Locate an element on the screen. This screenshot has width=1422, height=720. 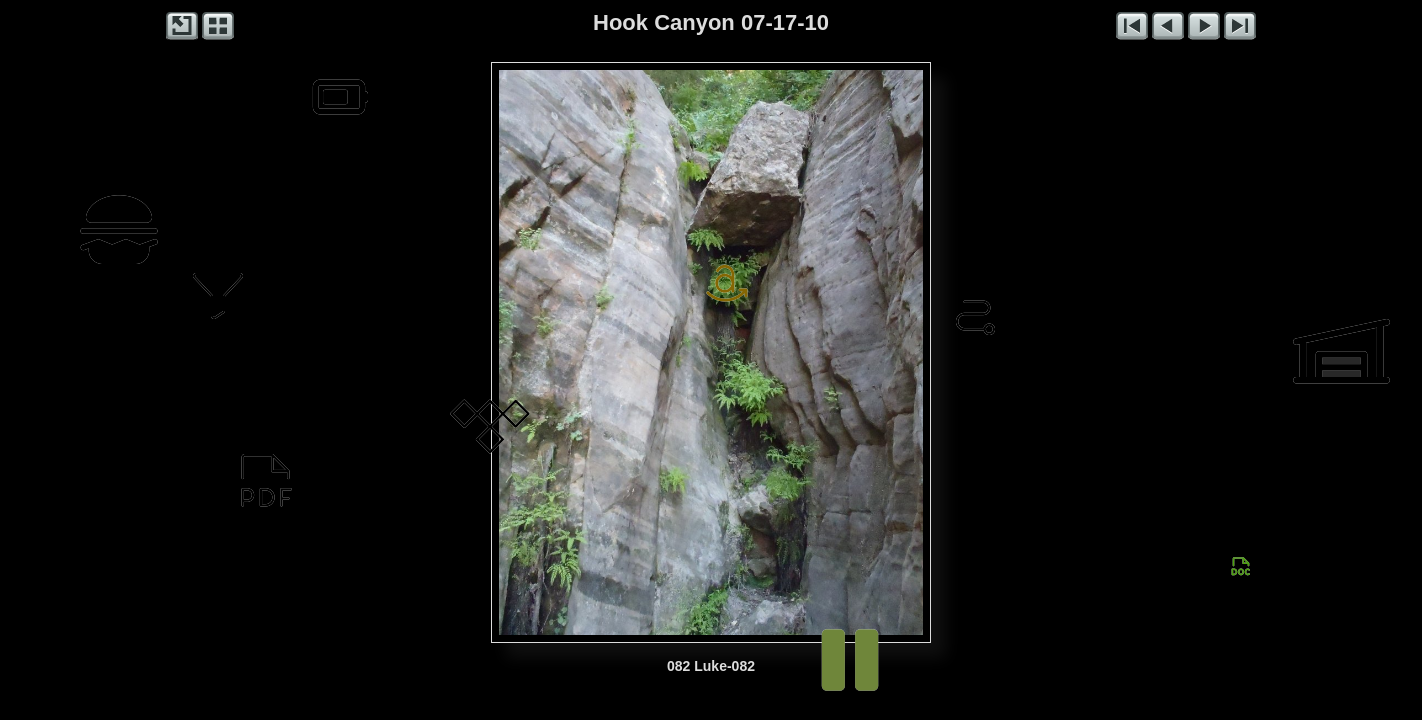
view or open a PDF document is located at coordinates (265, 482).